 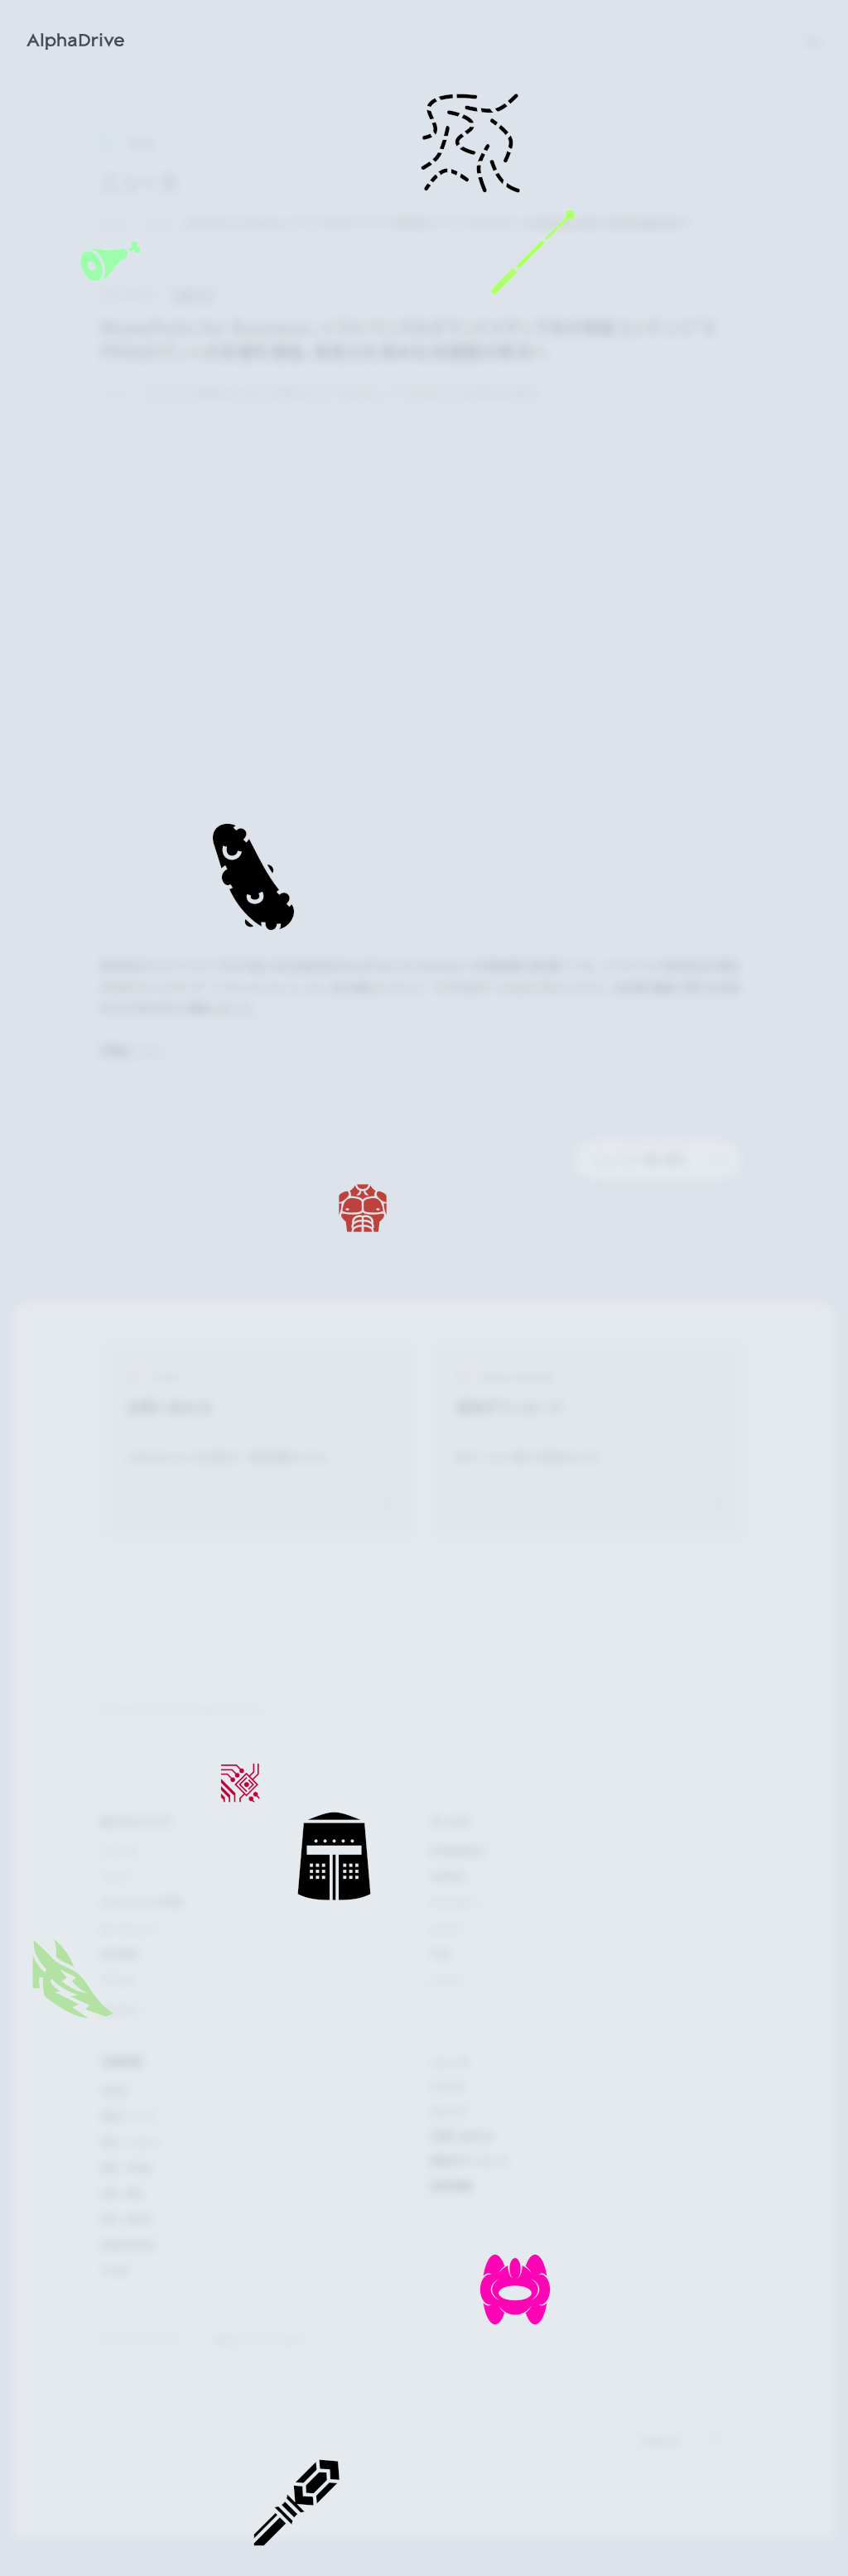 I want to click on food item in a game inventory, so click(x=110, y=261).